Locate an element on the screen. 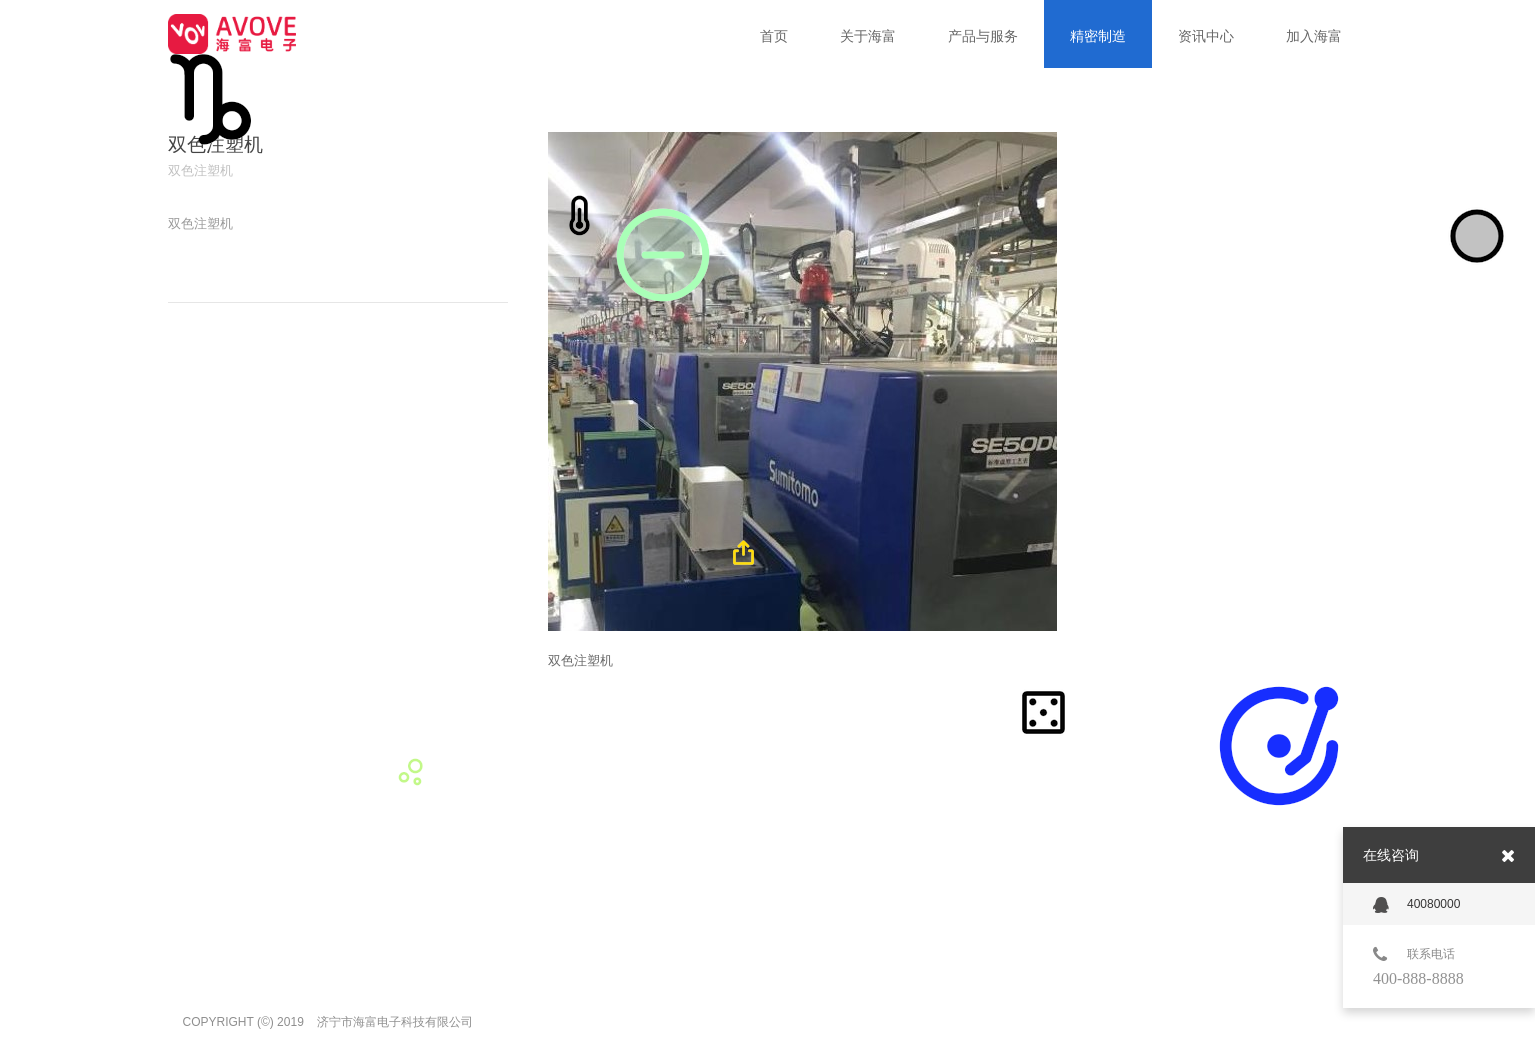  access music or audio library is located at coordinates (1279, 746).